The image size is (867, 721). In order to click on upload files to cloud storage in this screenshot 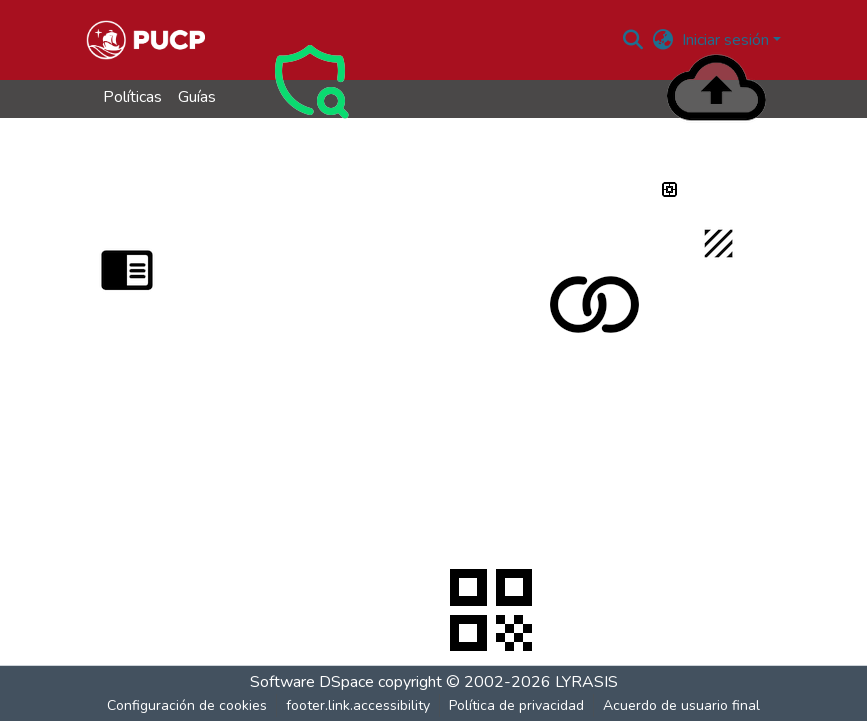, I will do `click(716, 87)`.